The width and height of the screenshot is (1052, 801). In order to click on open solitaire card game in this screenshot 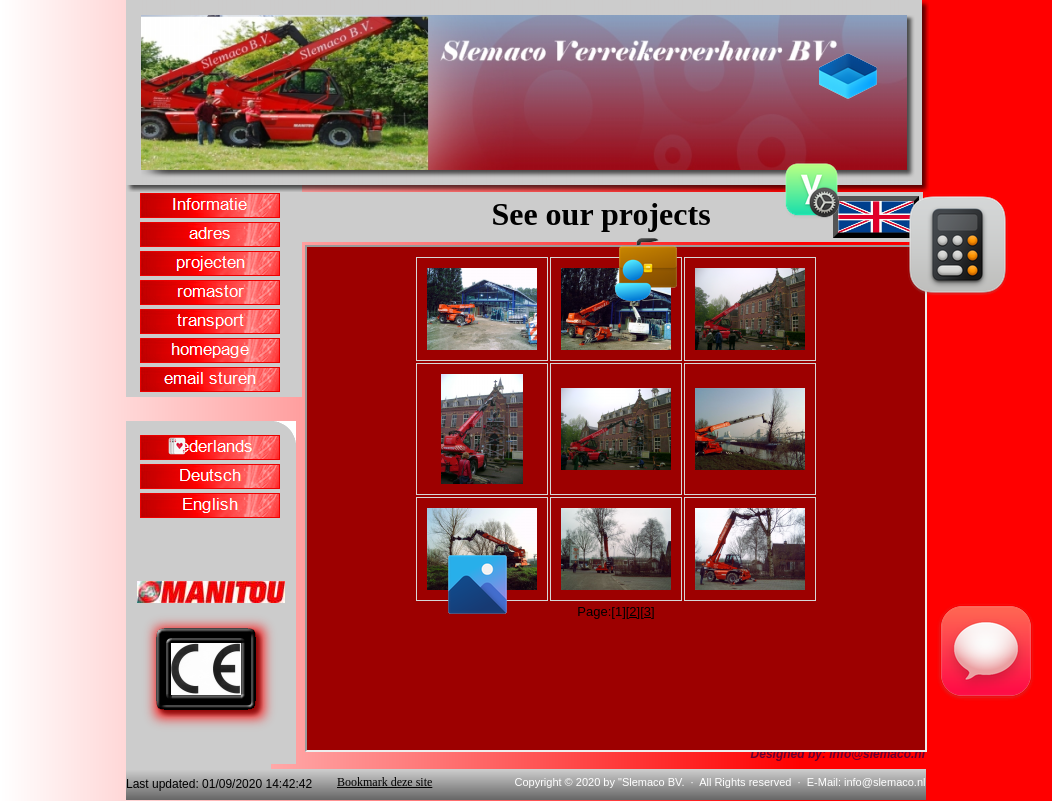, I will do `click(177, 446)`.